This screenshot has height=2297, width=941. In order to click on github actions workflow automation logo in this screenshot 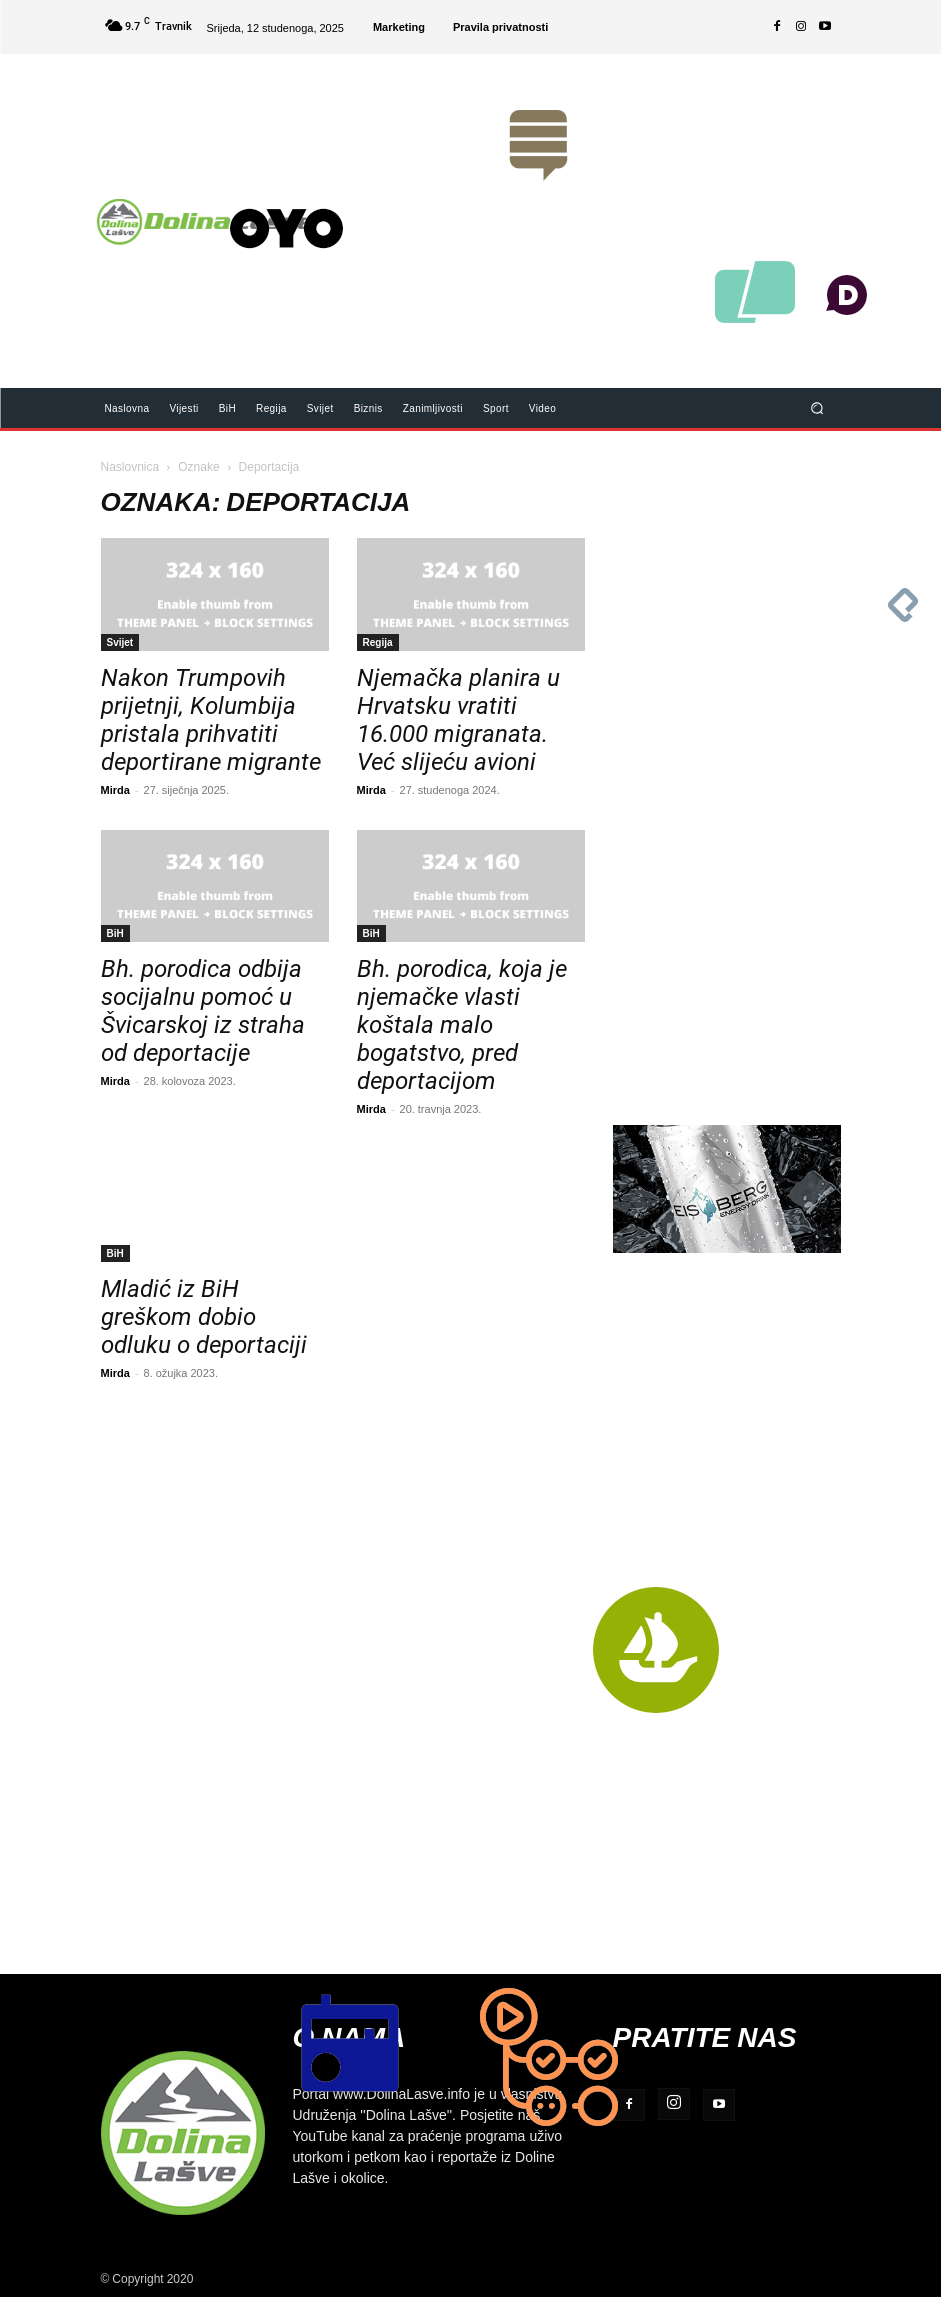, I will do `click(549, 2057)`.